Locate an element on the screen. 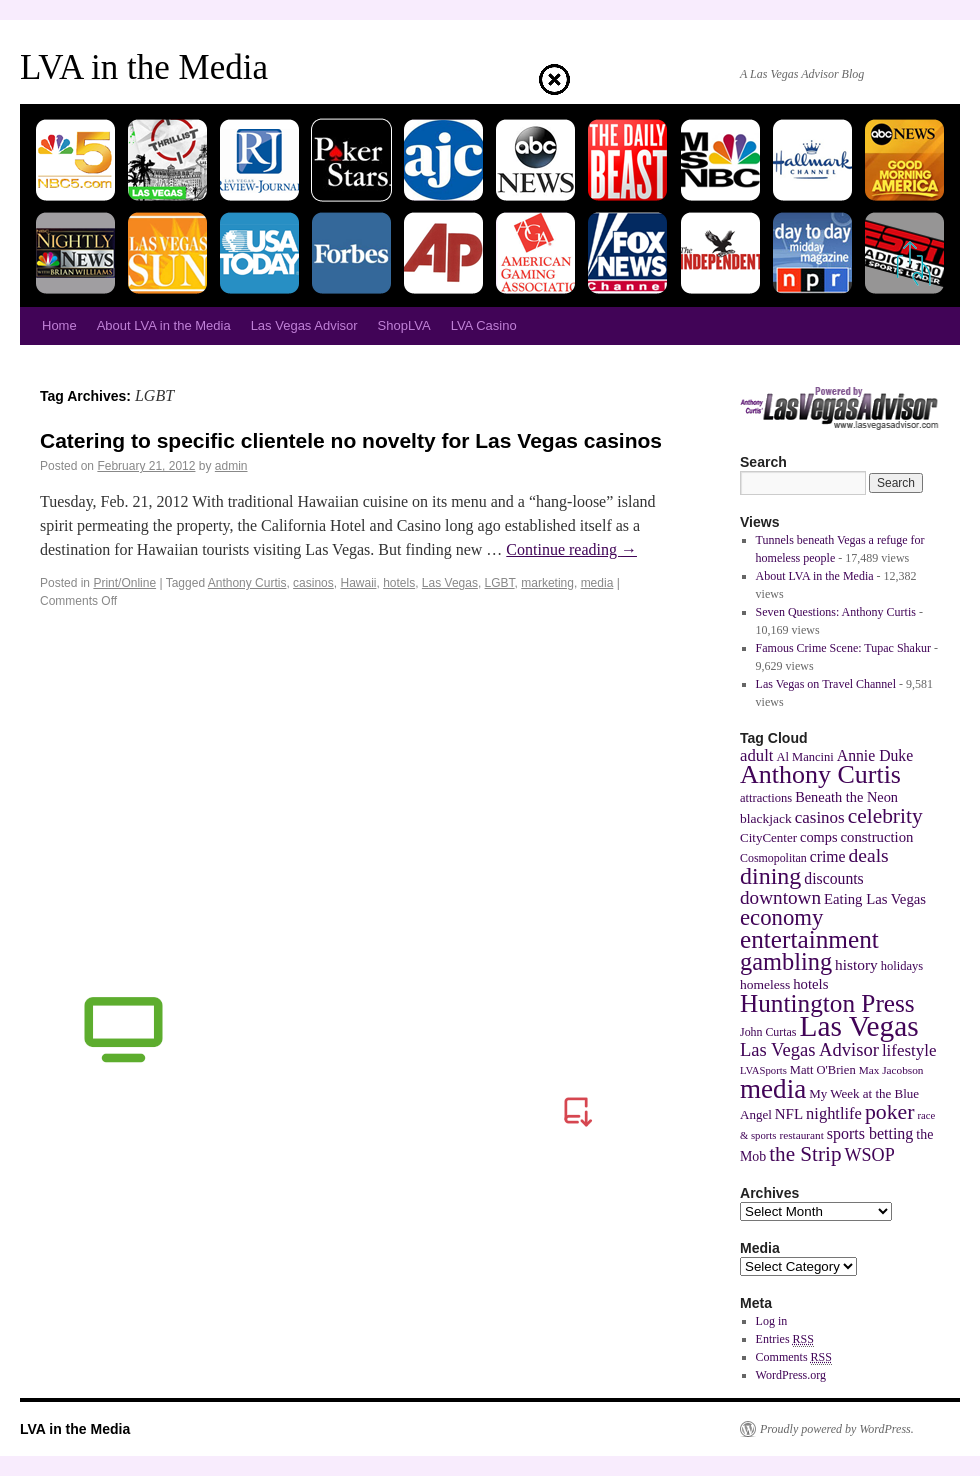 This screenshot has width=980, height=1476. deposit or add funds to your account is located at coordinates (911, 263).